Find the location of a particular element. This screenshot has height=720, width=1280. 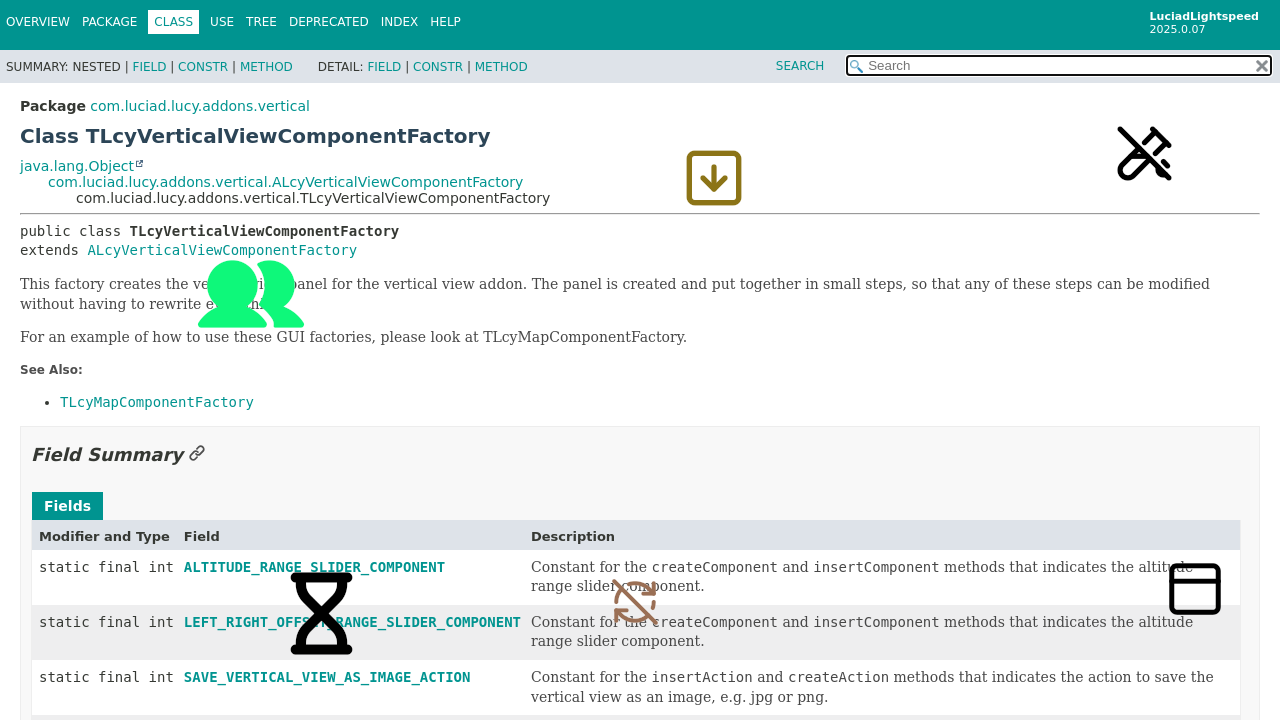

disable or stop testing functionality is located at coordinates (1144, 153).